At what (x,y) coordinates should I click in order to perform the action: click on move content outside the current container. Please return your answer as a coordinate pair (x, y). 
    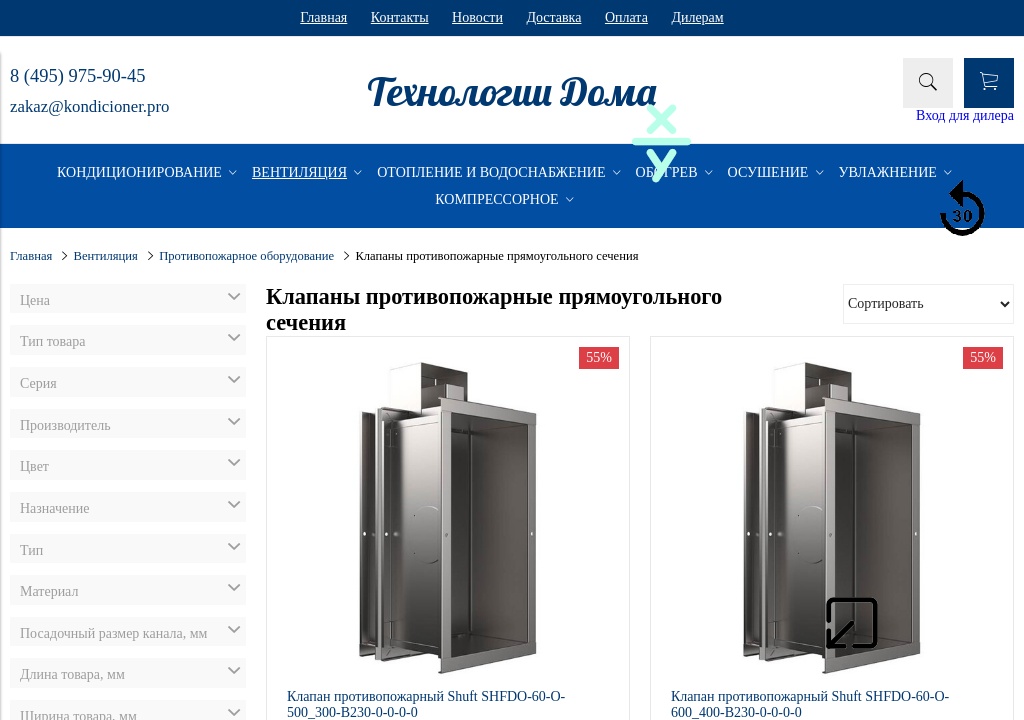
    Looking at the image, I should click on (852, 623).